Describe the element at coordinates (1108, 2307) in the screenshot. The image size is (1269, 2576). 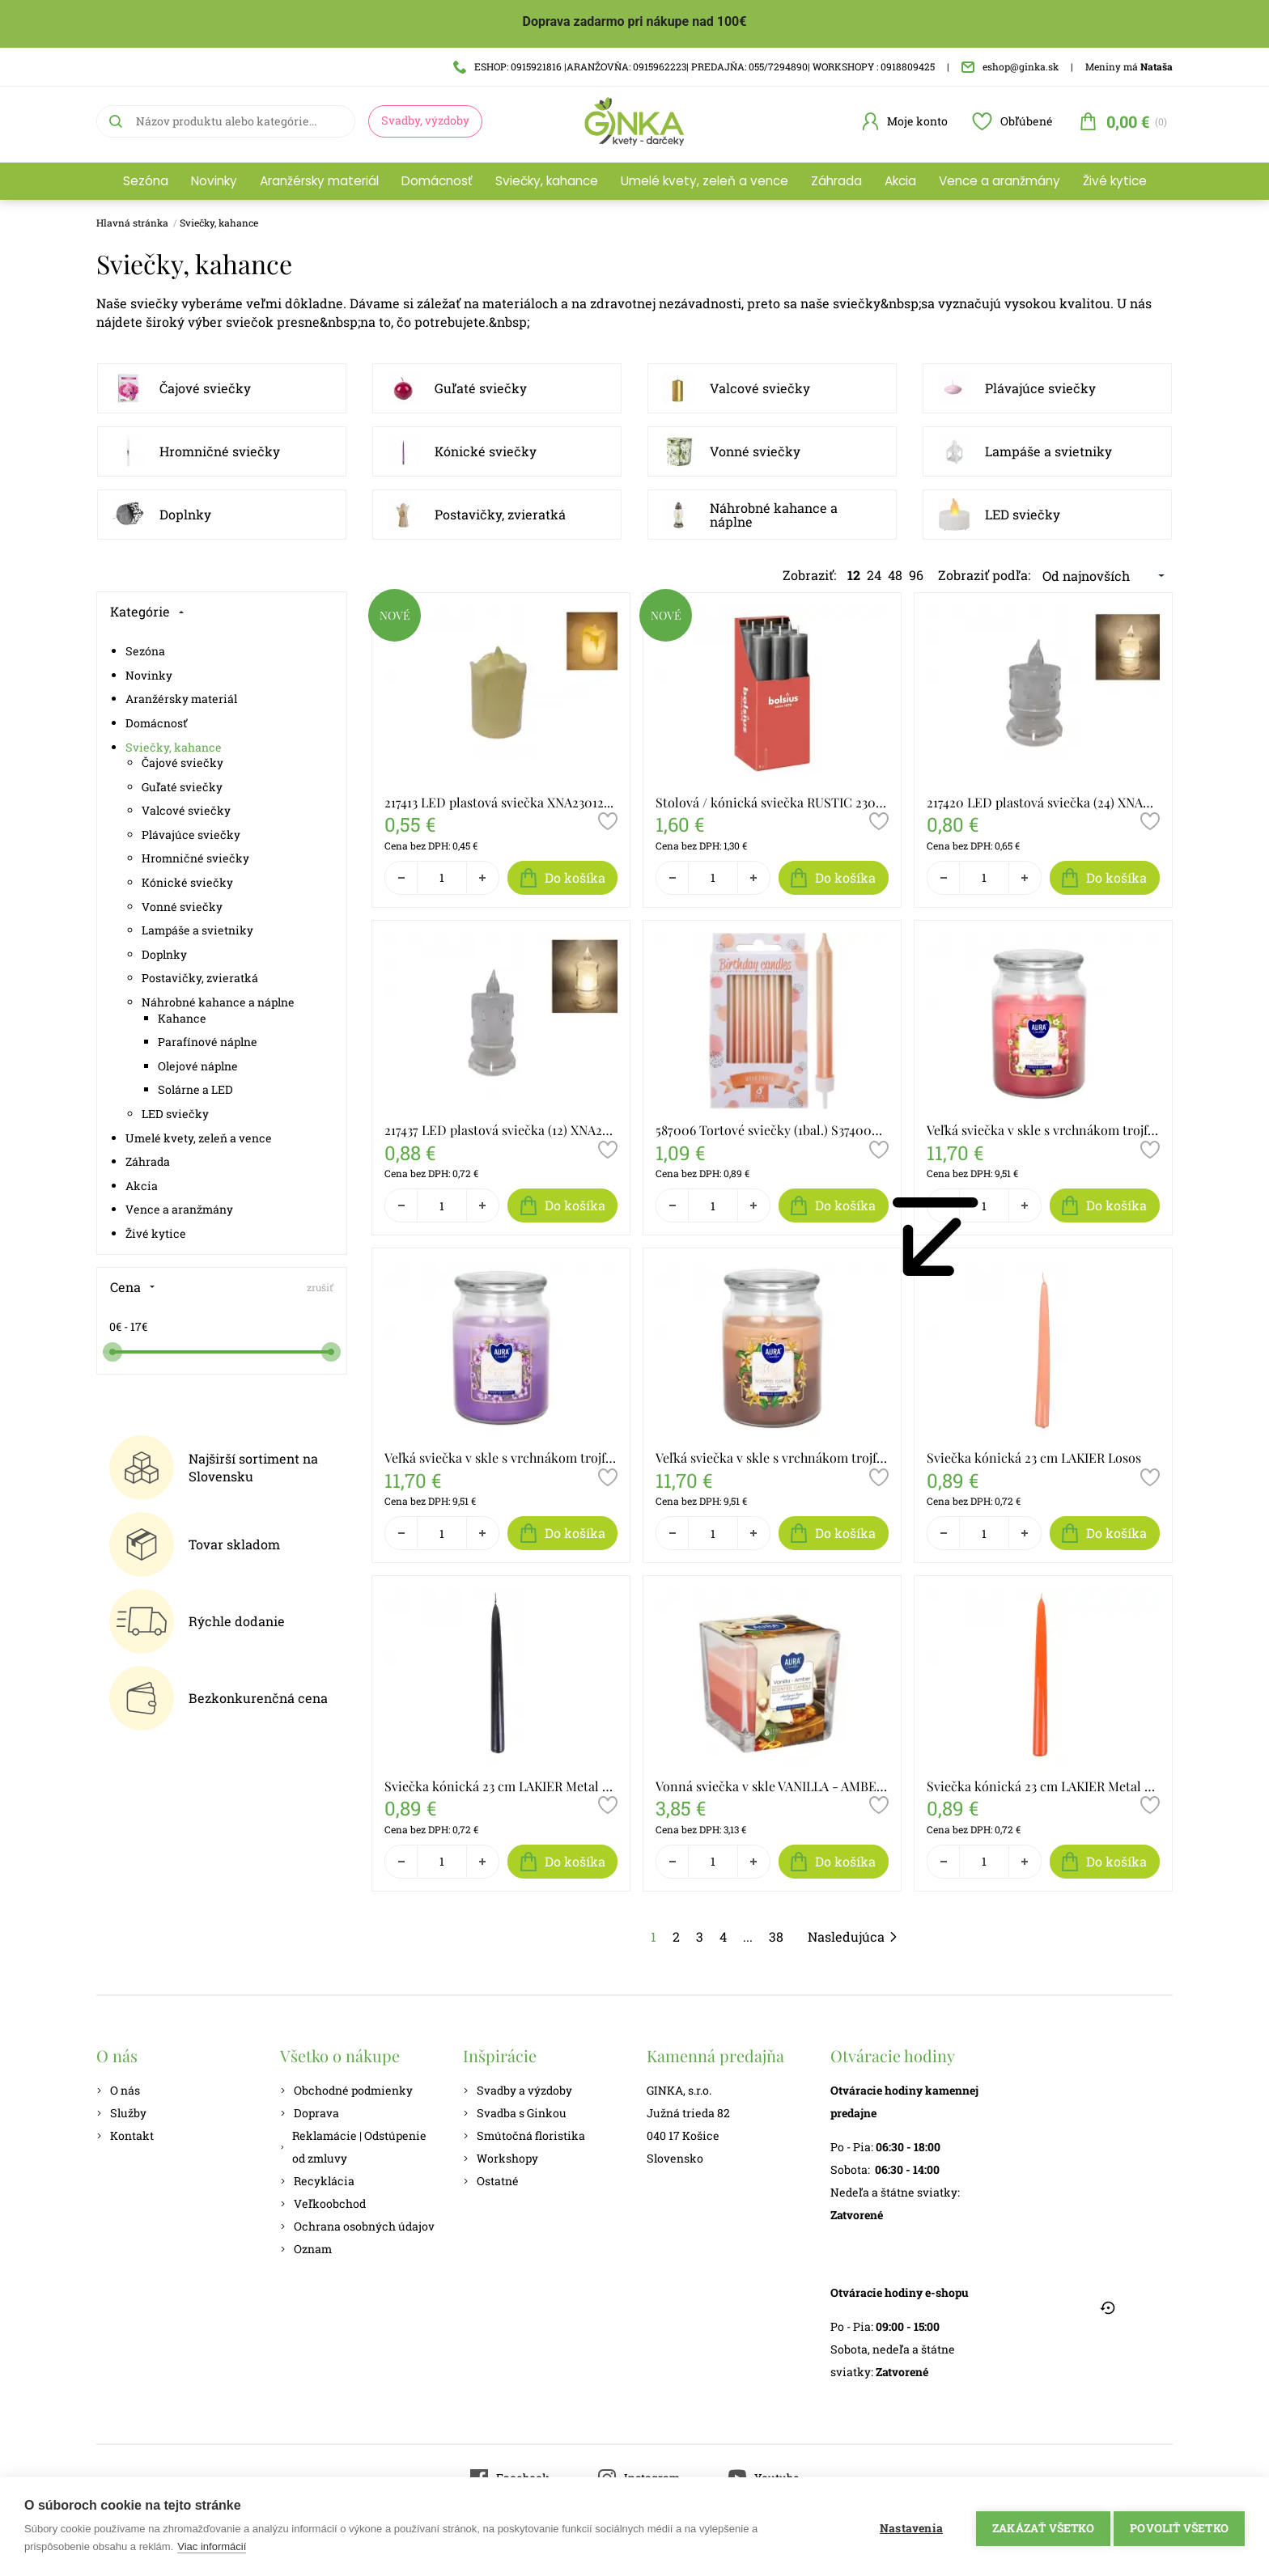
I see `restore settings to a previous backup` at that location.